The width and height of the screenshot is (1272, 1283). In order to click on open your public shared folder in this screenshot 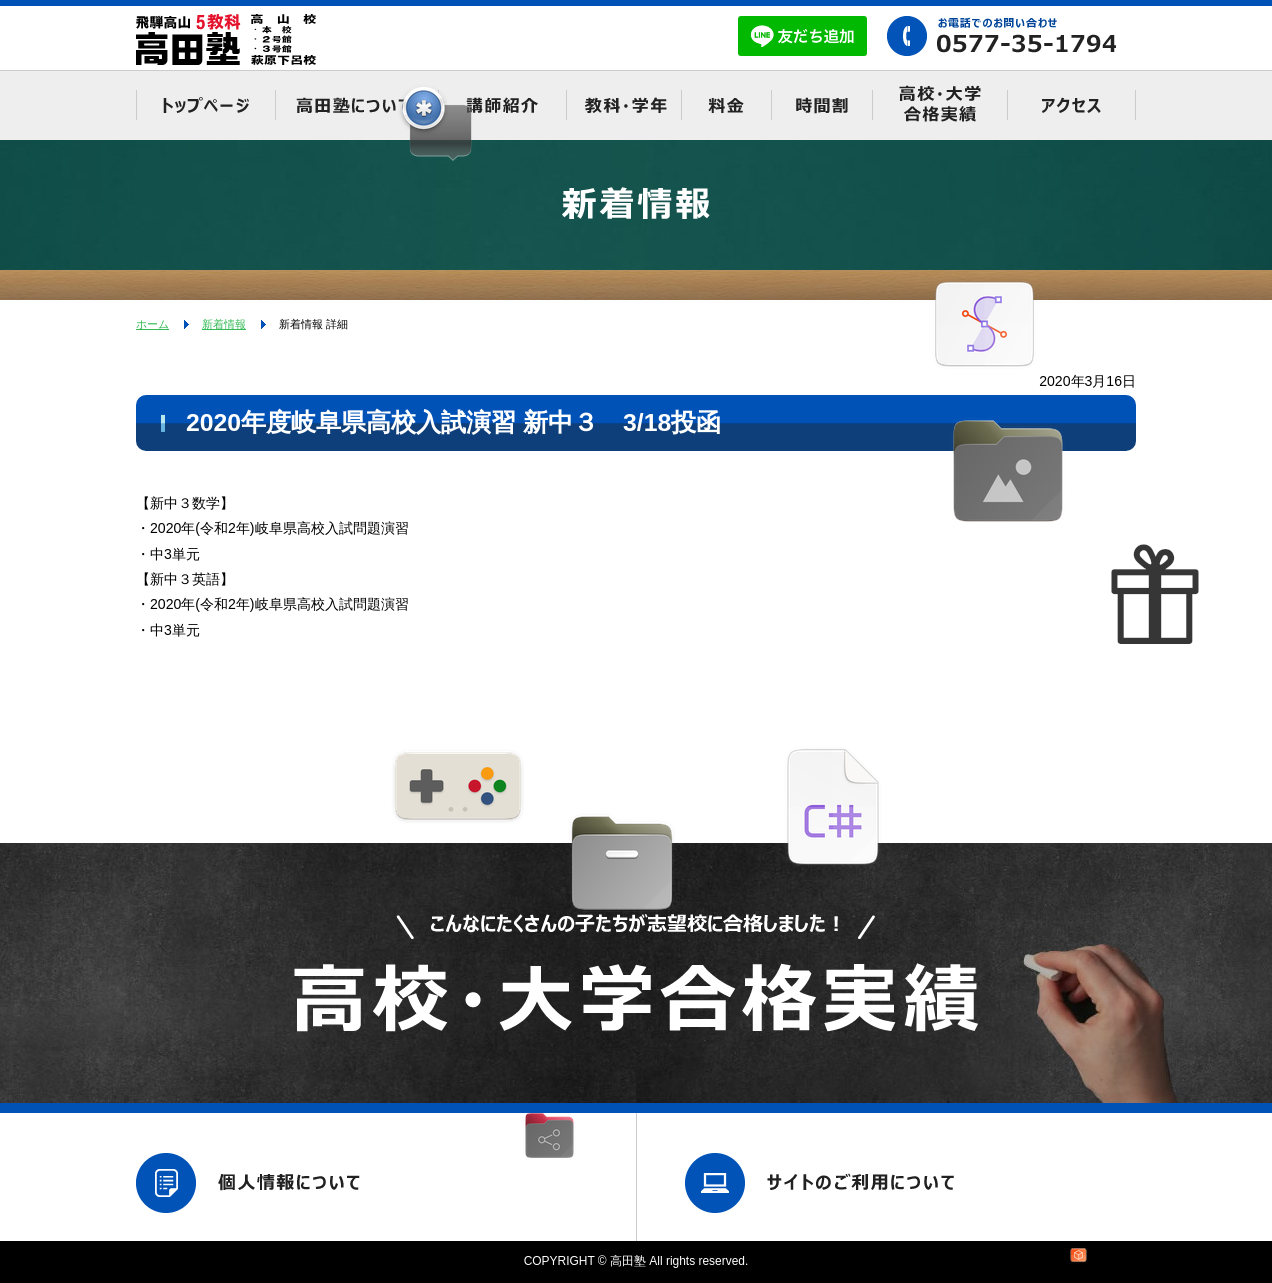, I will do `click(549, 1135)`.